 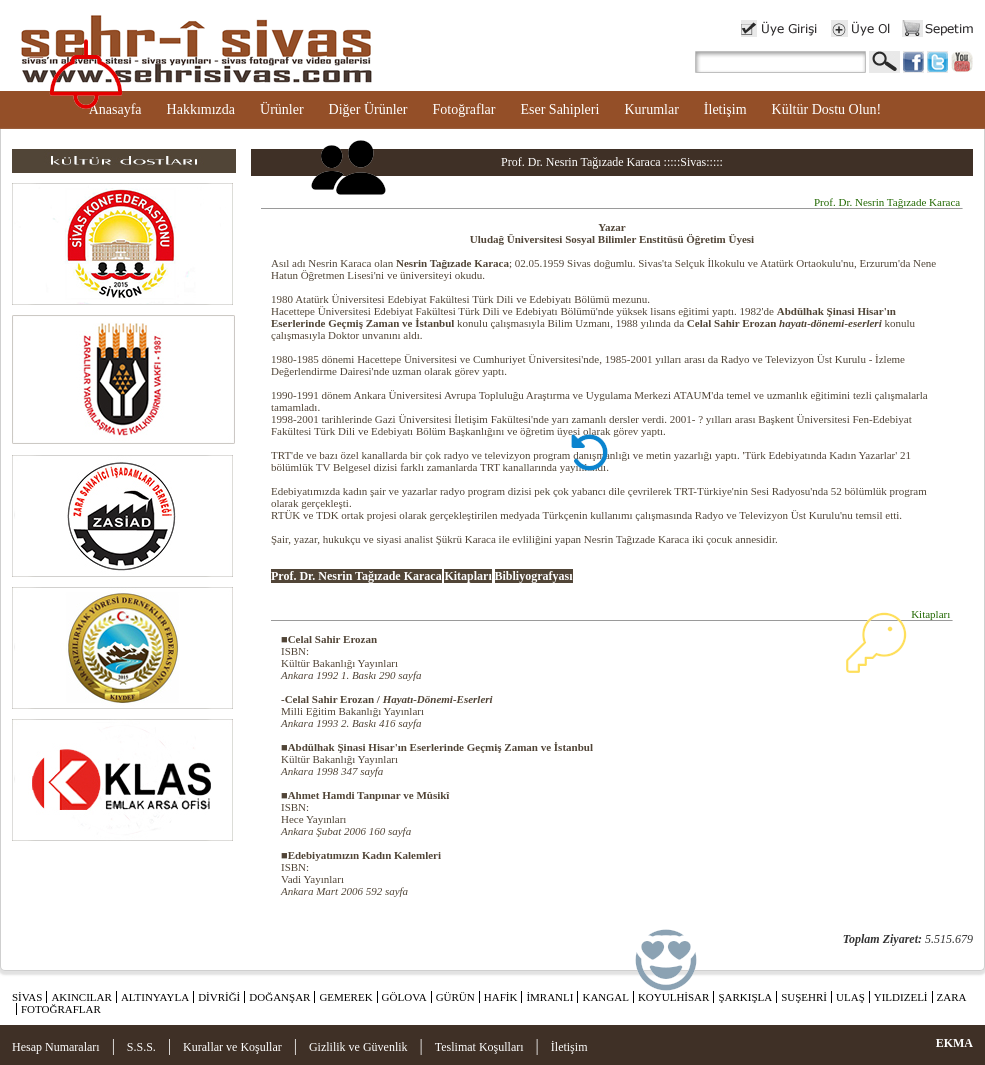 I want to click on react with love or adoration, so click(x=666, y=960).